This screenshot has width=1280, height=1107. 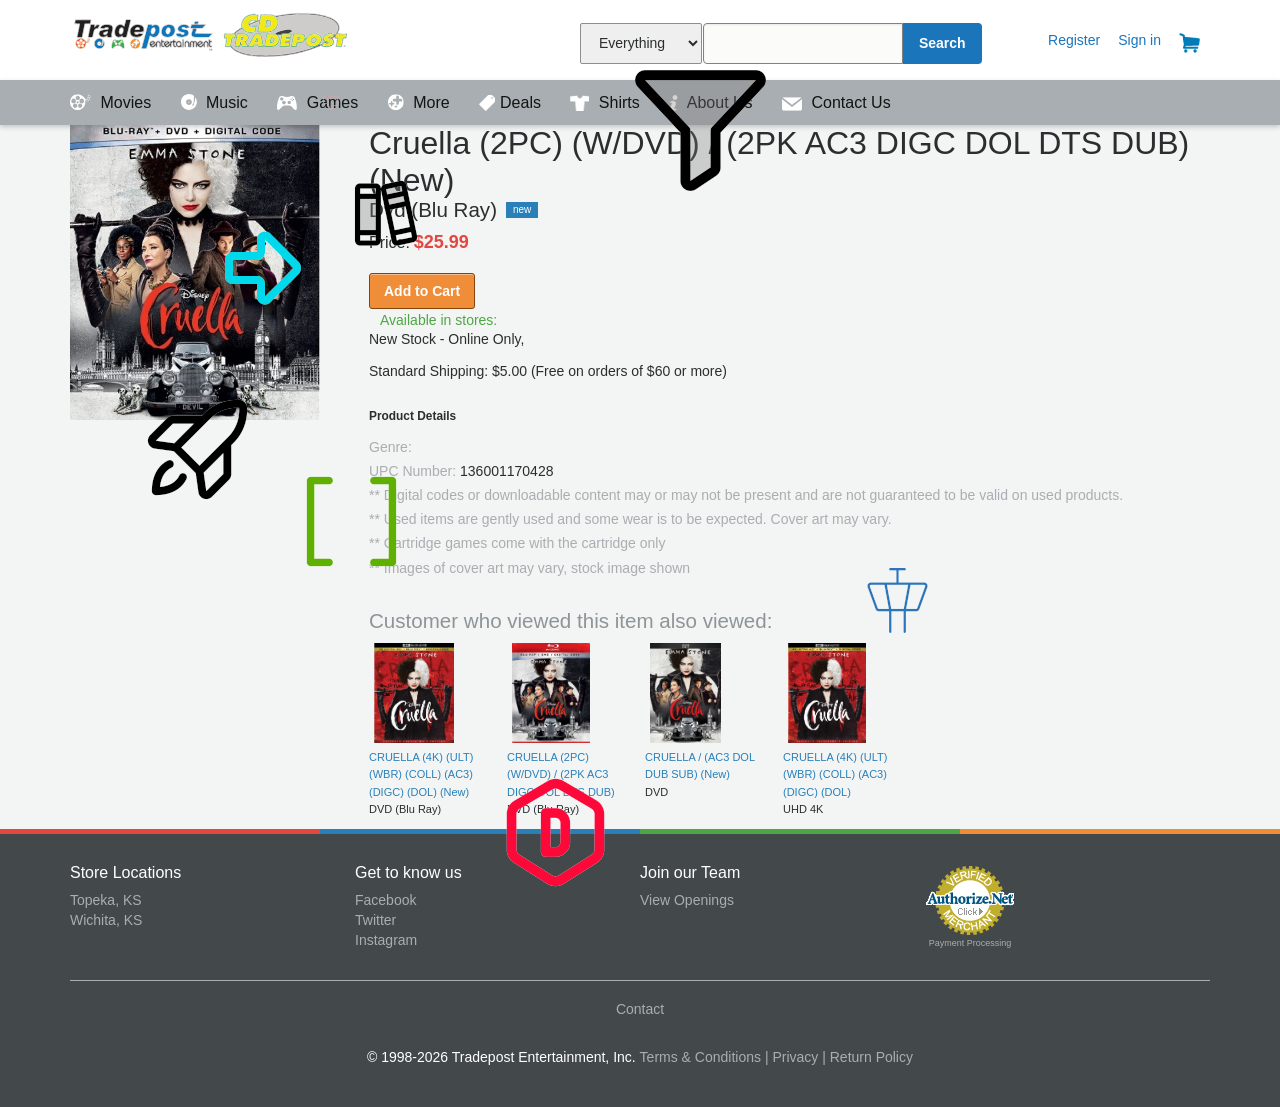 I want to click on insert or edit code brackets, so click(x=351, y=521).